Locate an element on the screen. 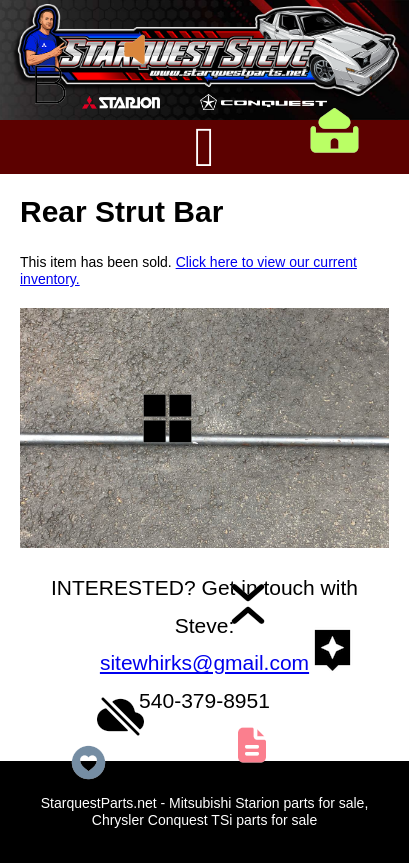 The width and height of the screenshot is (409, 863). add to favorites is located at coordinates (88, 762).